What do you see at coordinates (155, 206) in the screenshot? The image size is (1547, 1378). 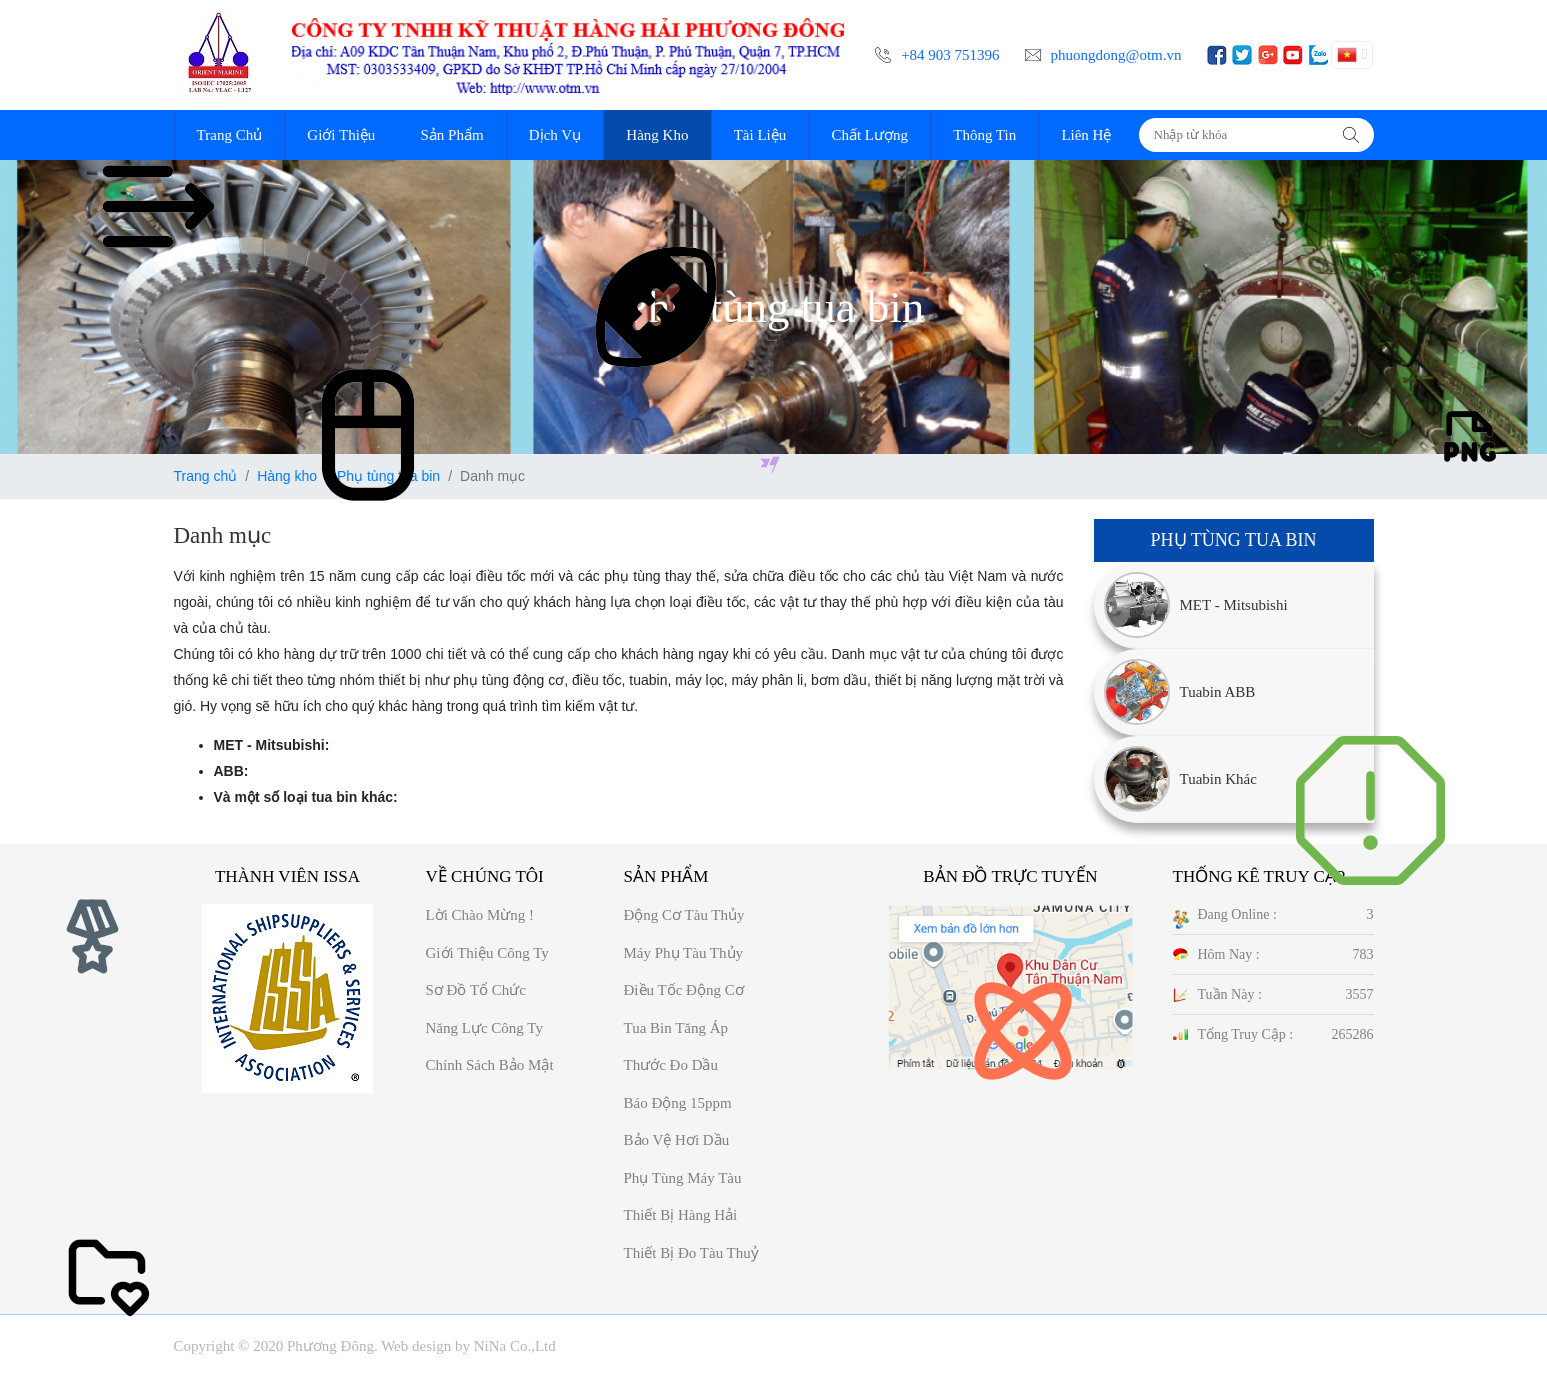 I see `disable text wrapping in editor` at bounding box center [155, 206].